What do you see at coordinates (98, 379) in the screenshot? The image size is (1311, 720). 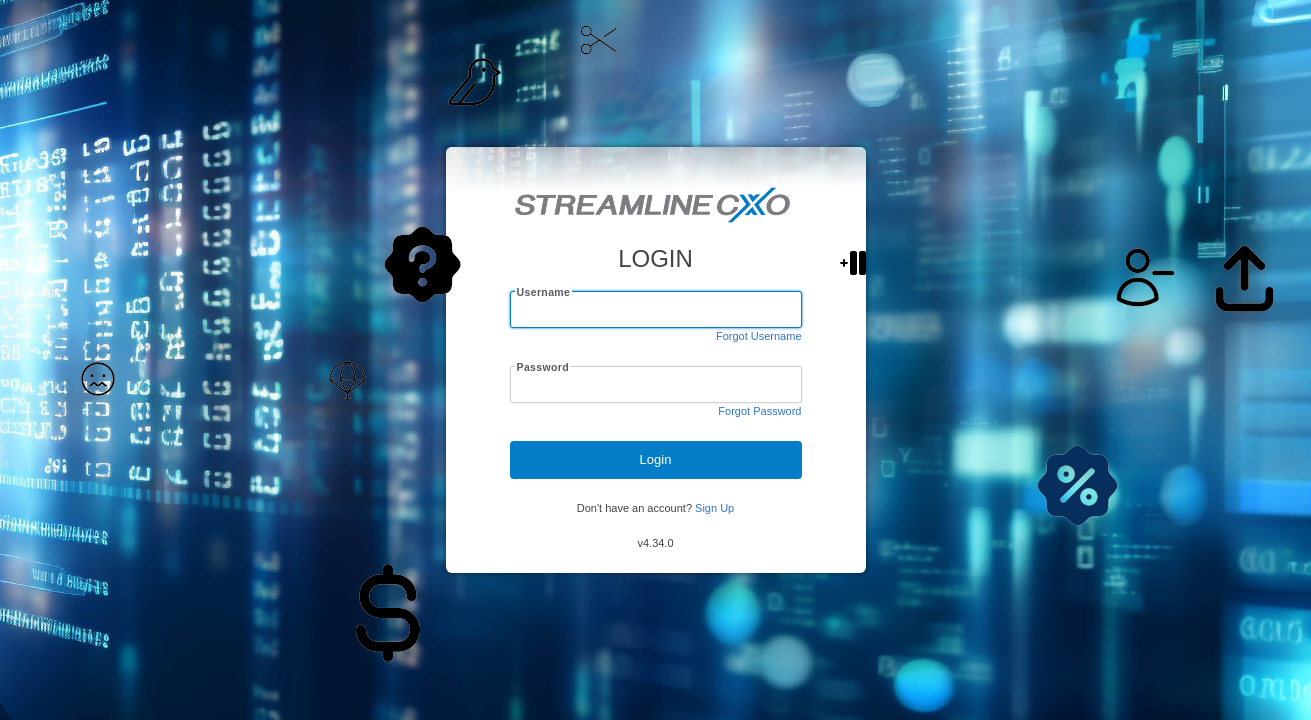 I see `indicates a nervous or anxious status` at bounding box center [98, 379].